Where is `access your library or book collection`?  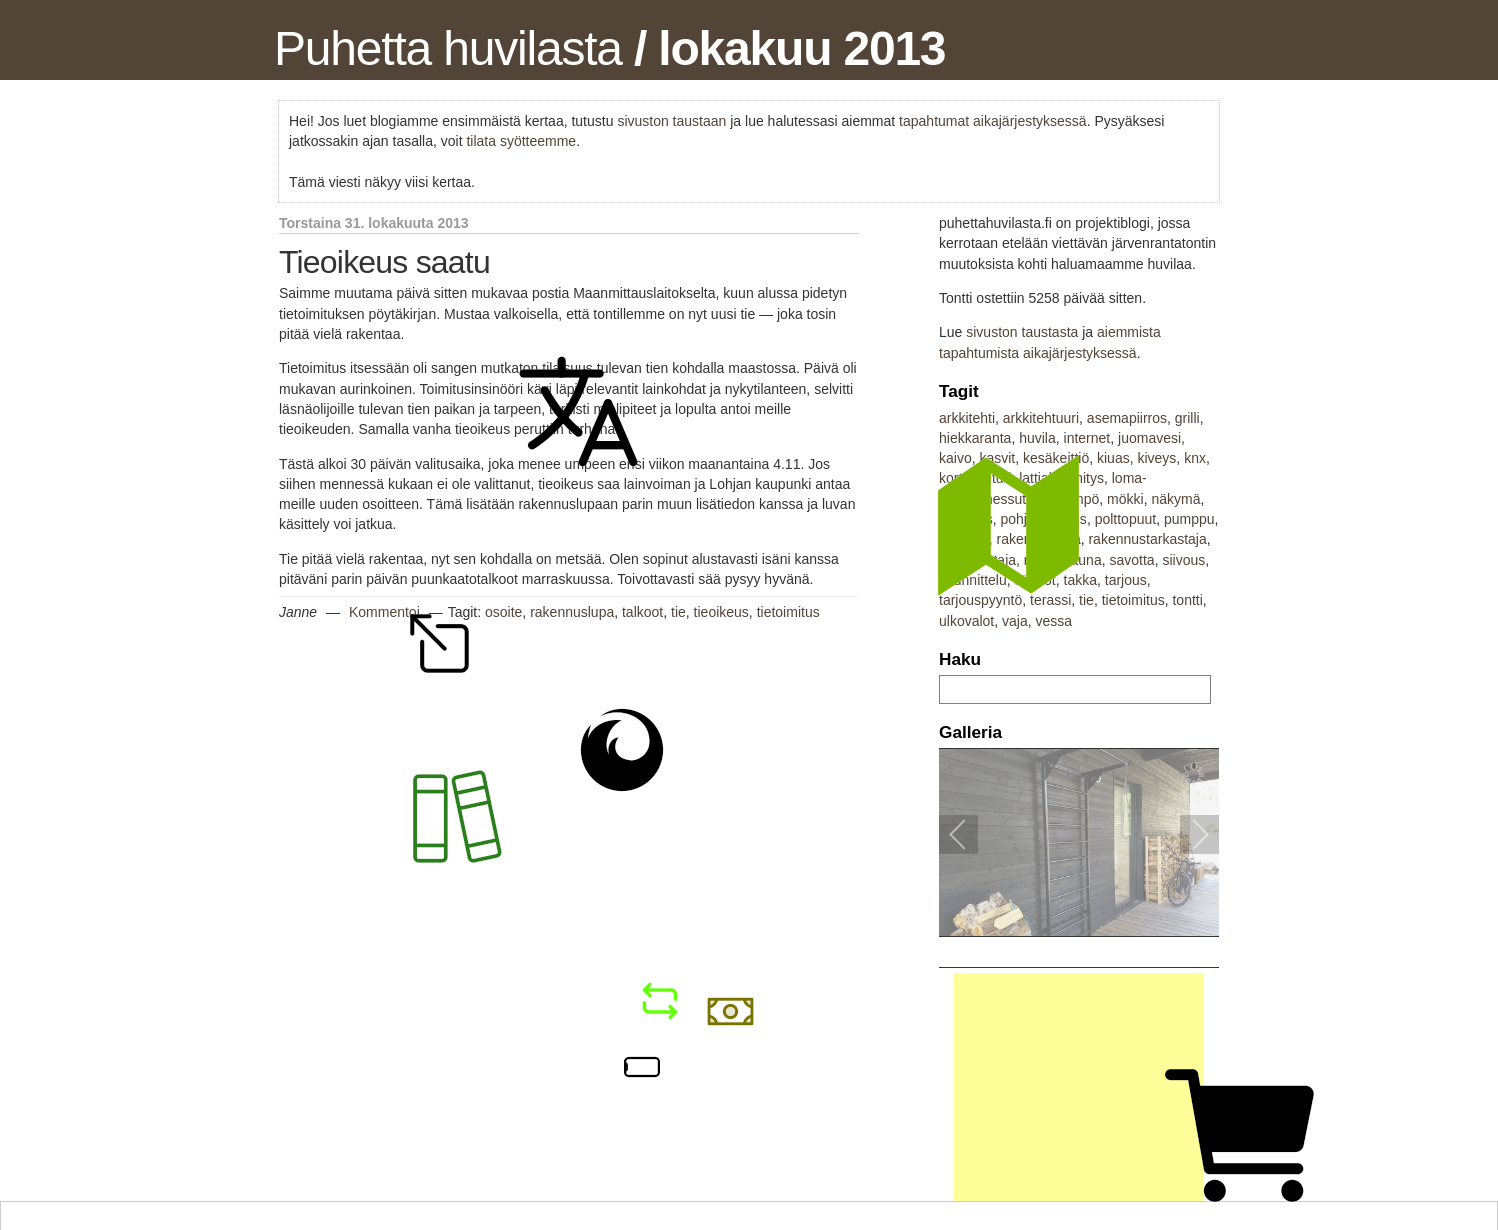
access your library or book collection is located at coordinates (453, 818).